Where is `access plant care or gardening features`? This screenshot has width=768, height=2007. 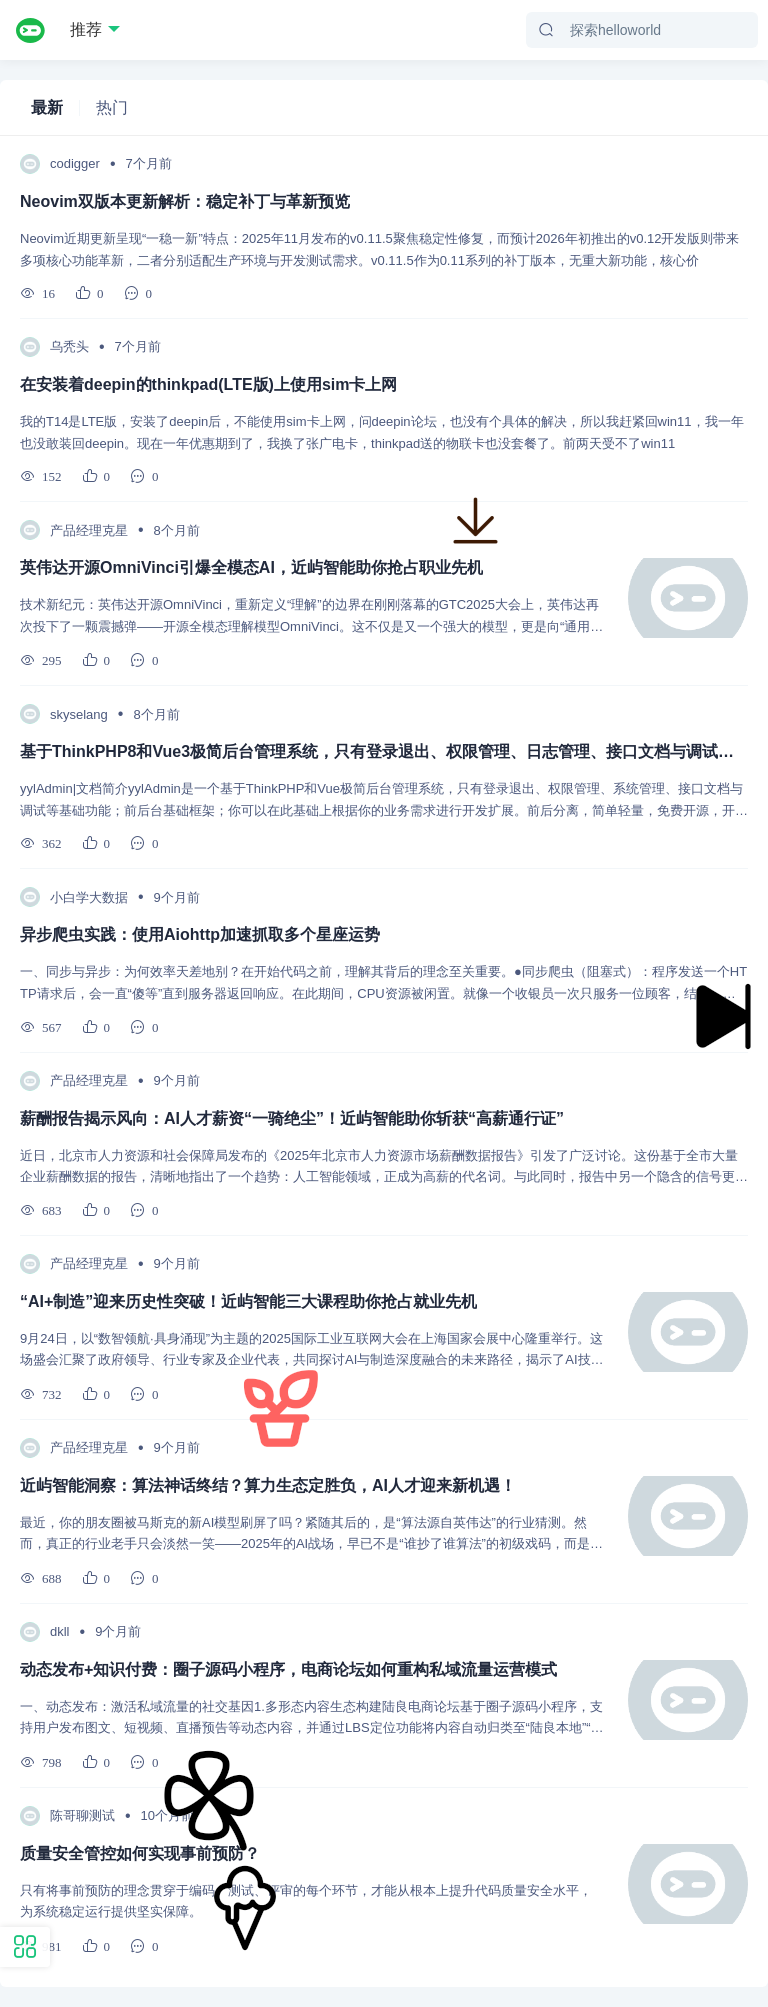 access plant care or gardening features is located at coordinates (279, 1408).